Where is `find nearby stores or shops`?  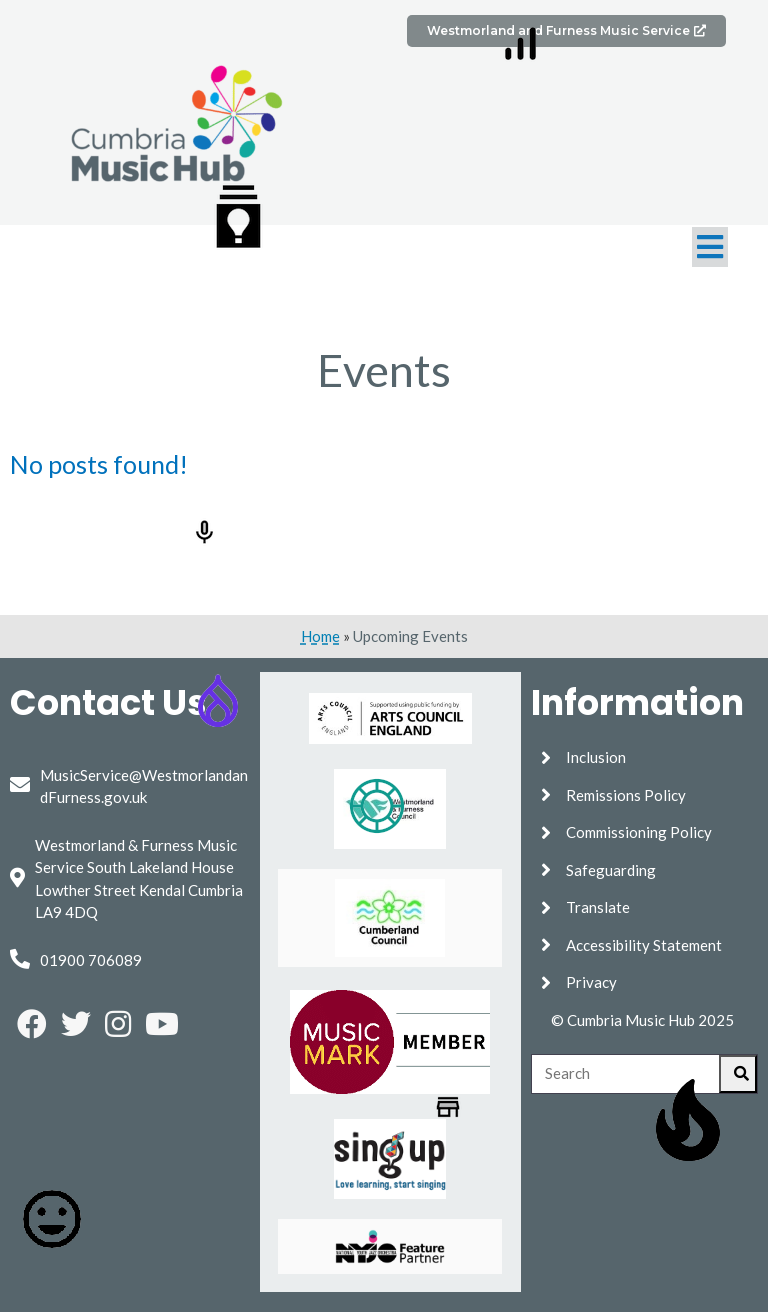 find nearby stores or shops is located at coordinates (448, 1107).